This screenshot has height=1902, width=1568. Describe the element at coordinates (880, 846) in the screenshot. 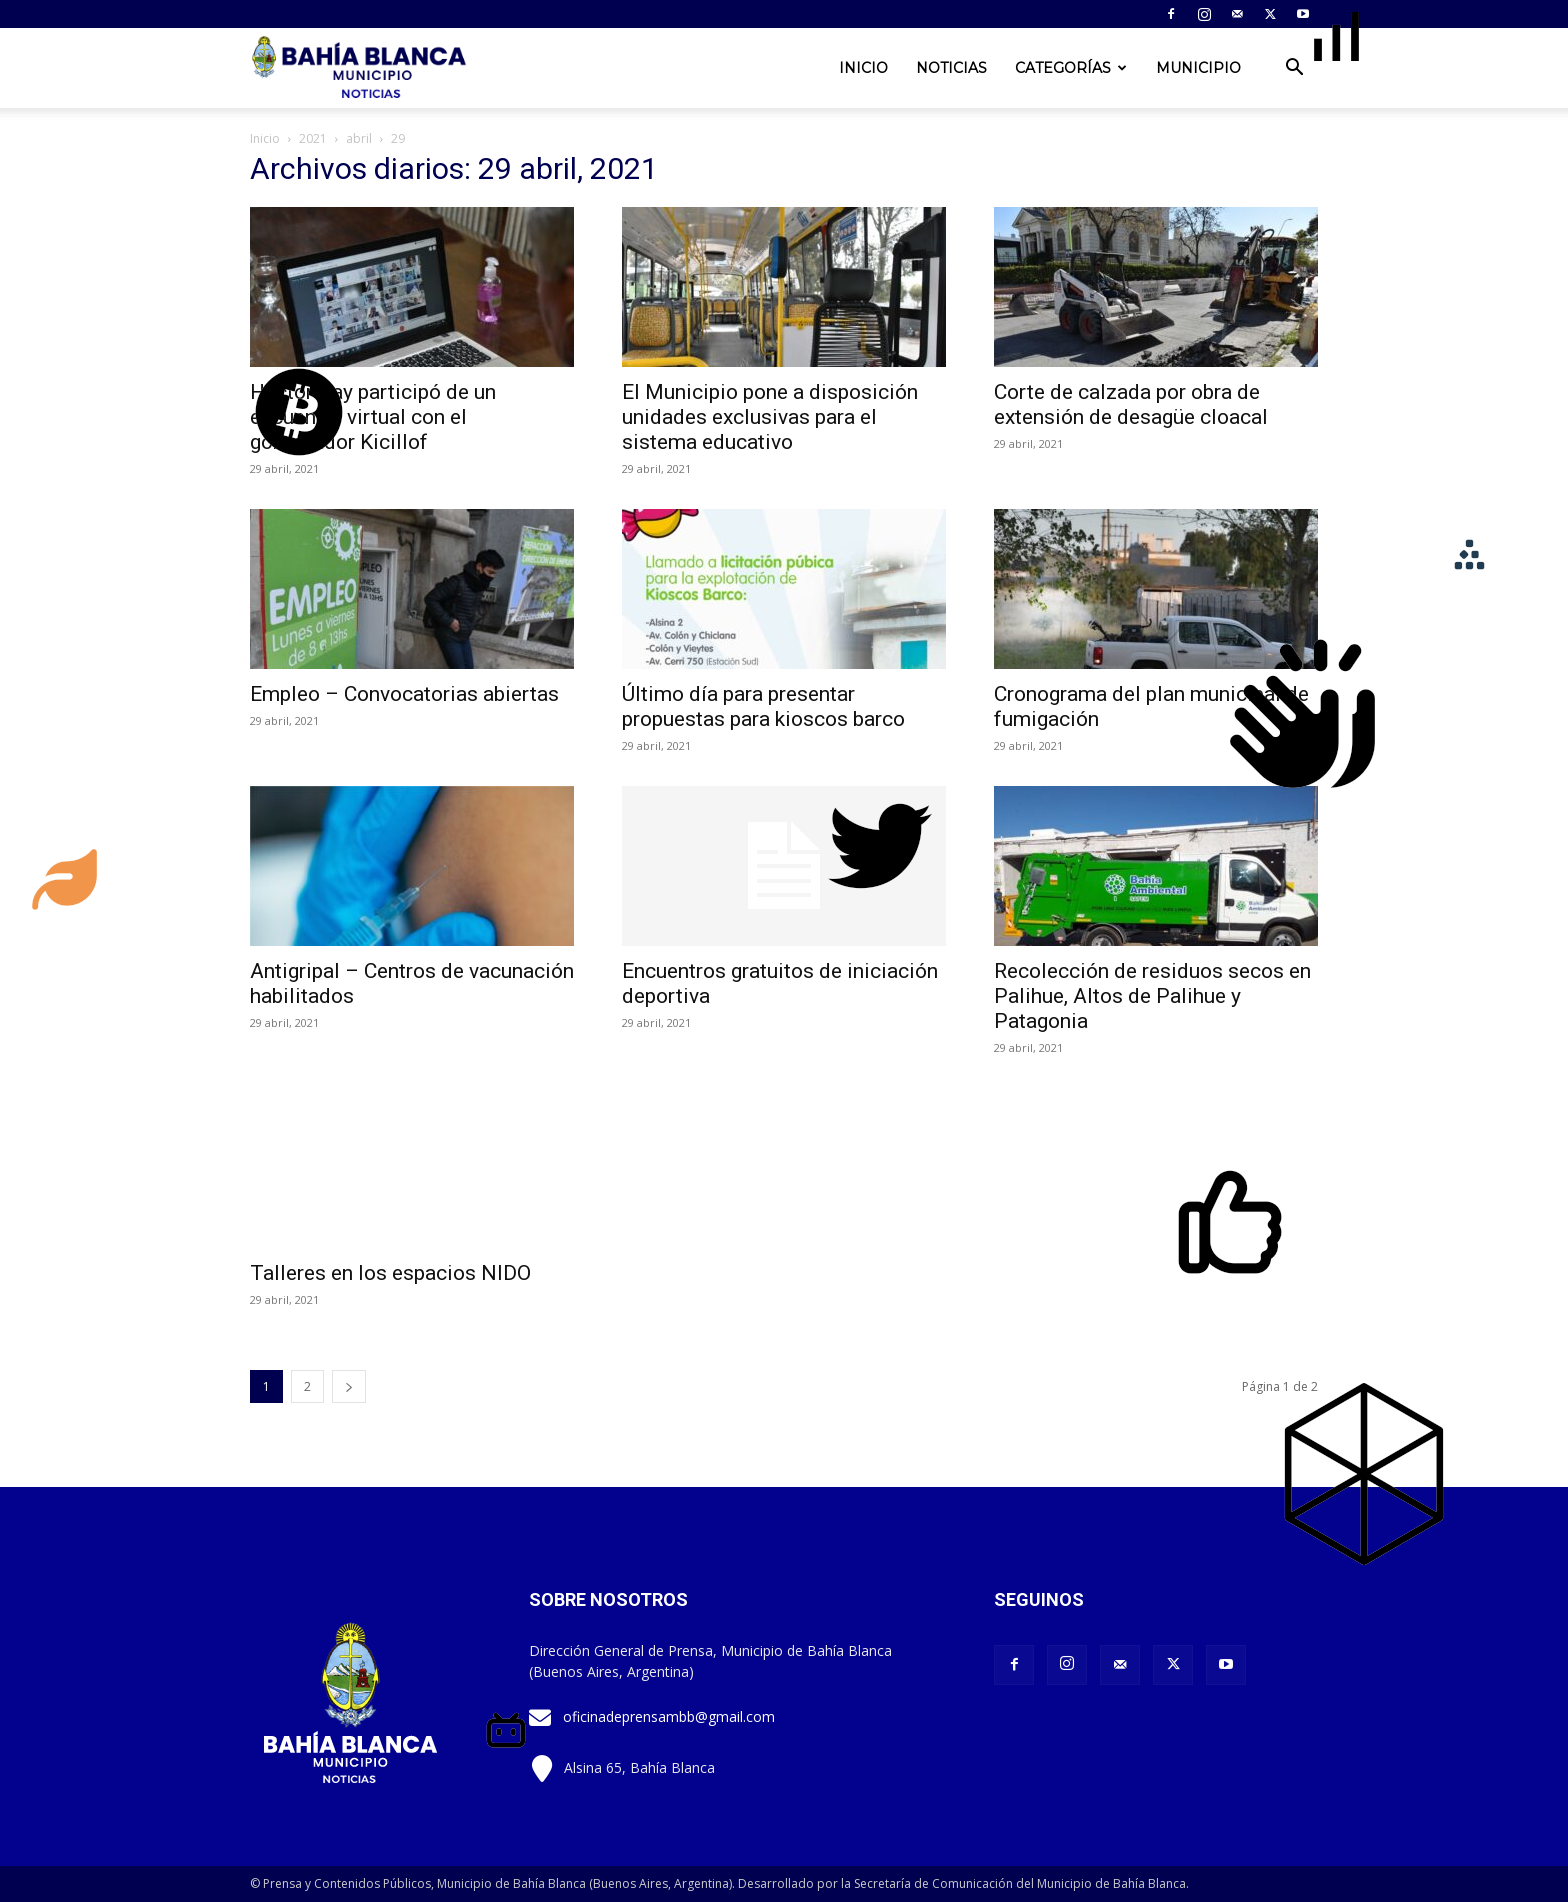

I see `share to twitter` at that location.